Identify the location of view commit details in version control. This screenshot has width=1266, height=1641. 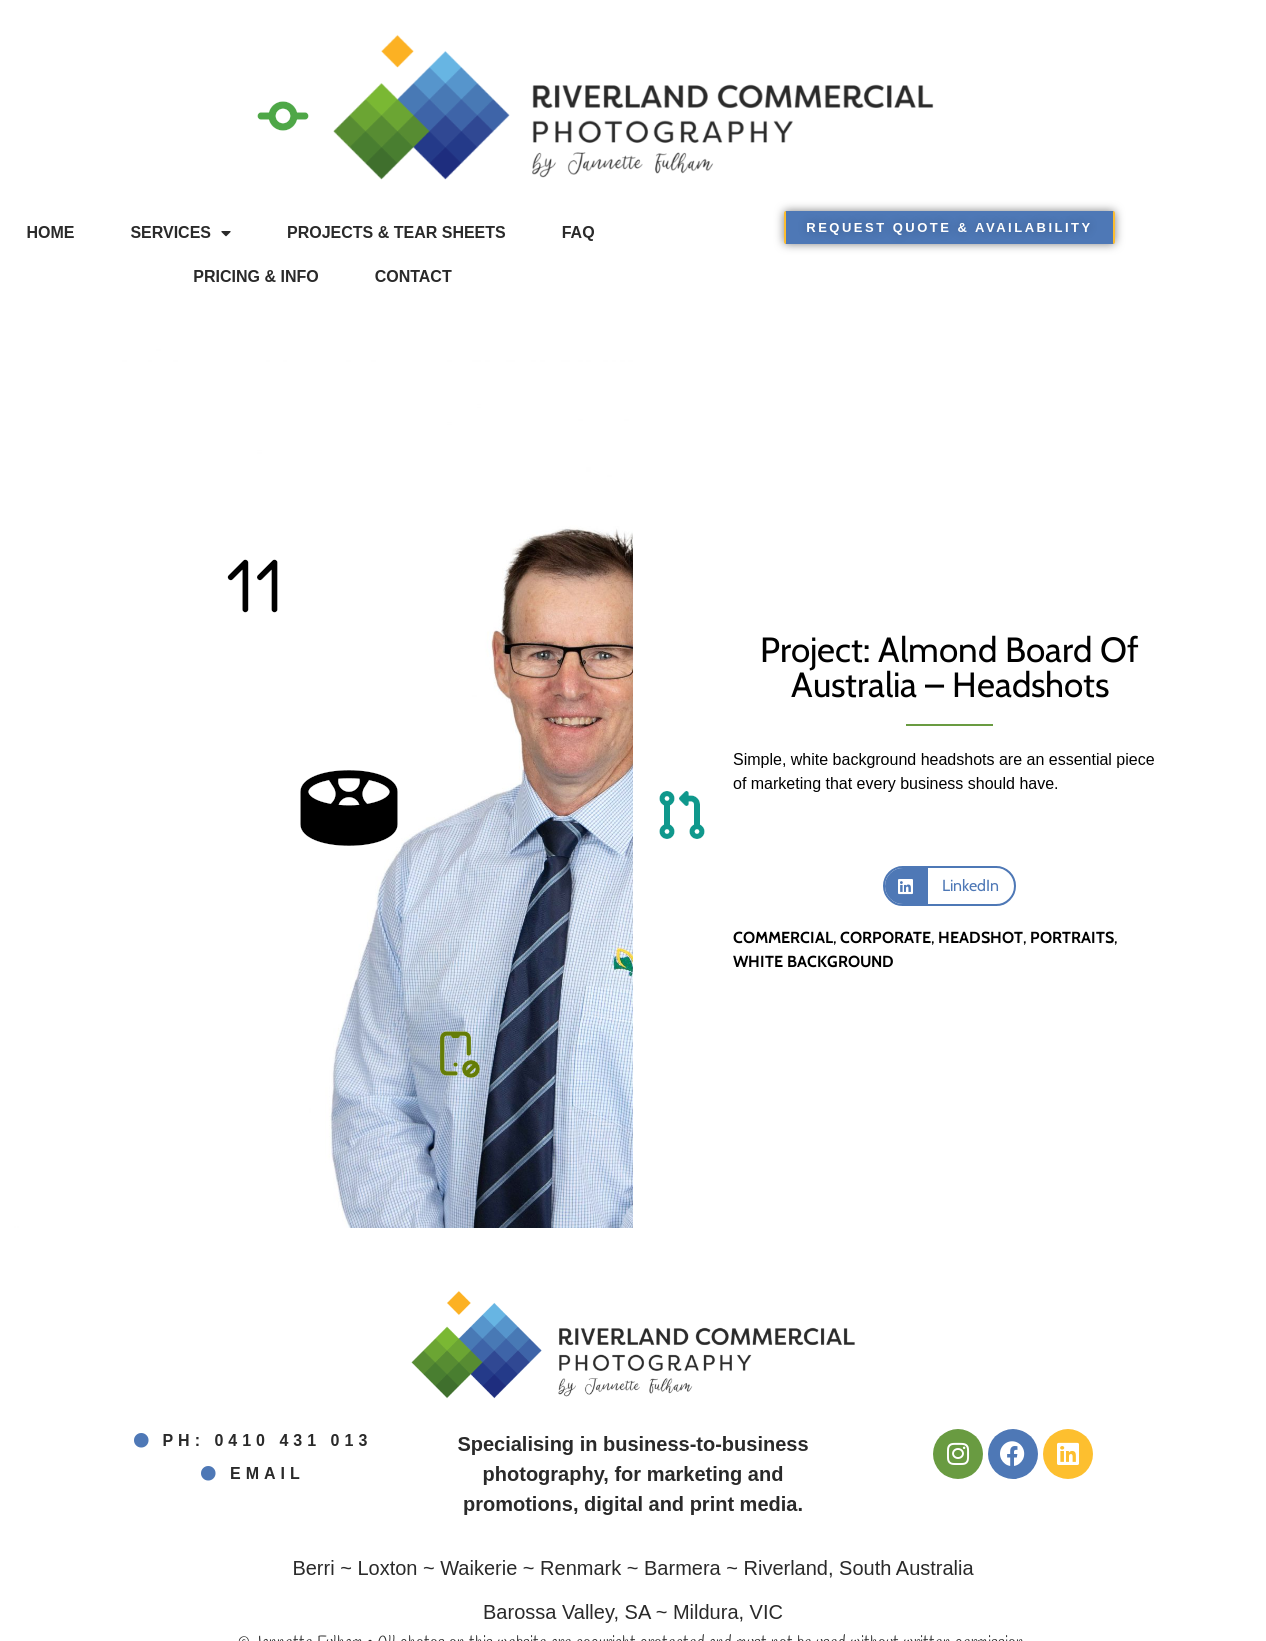
(283, 116).